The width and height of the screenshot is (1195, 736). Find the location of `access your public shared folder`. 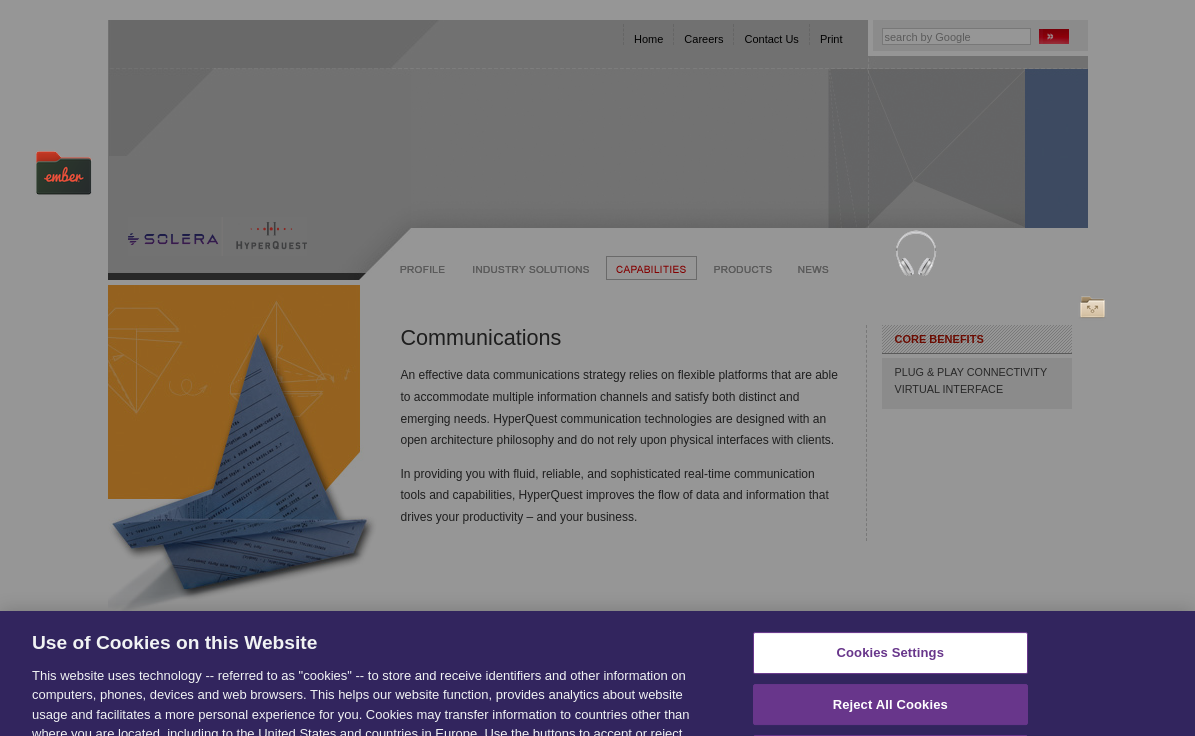

access your public shared folder is located at coordinates (1092, 308).